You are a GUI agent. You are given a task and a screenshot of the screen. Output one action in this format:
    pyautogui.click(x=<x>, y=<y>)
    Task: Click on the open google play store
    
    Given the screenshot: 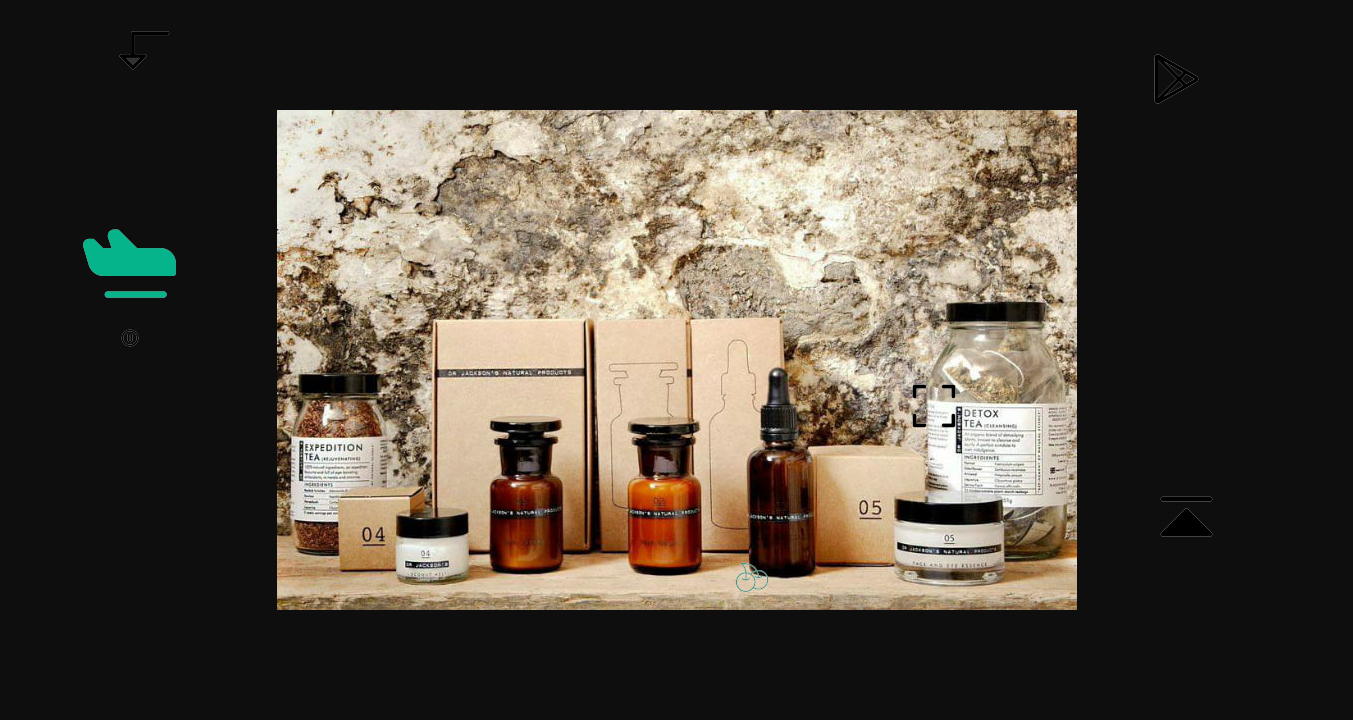 What is the action you would take?
    pyautogui.click(x=1172, y=79)
    